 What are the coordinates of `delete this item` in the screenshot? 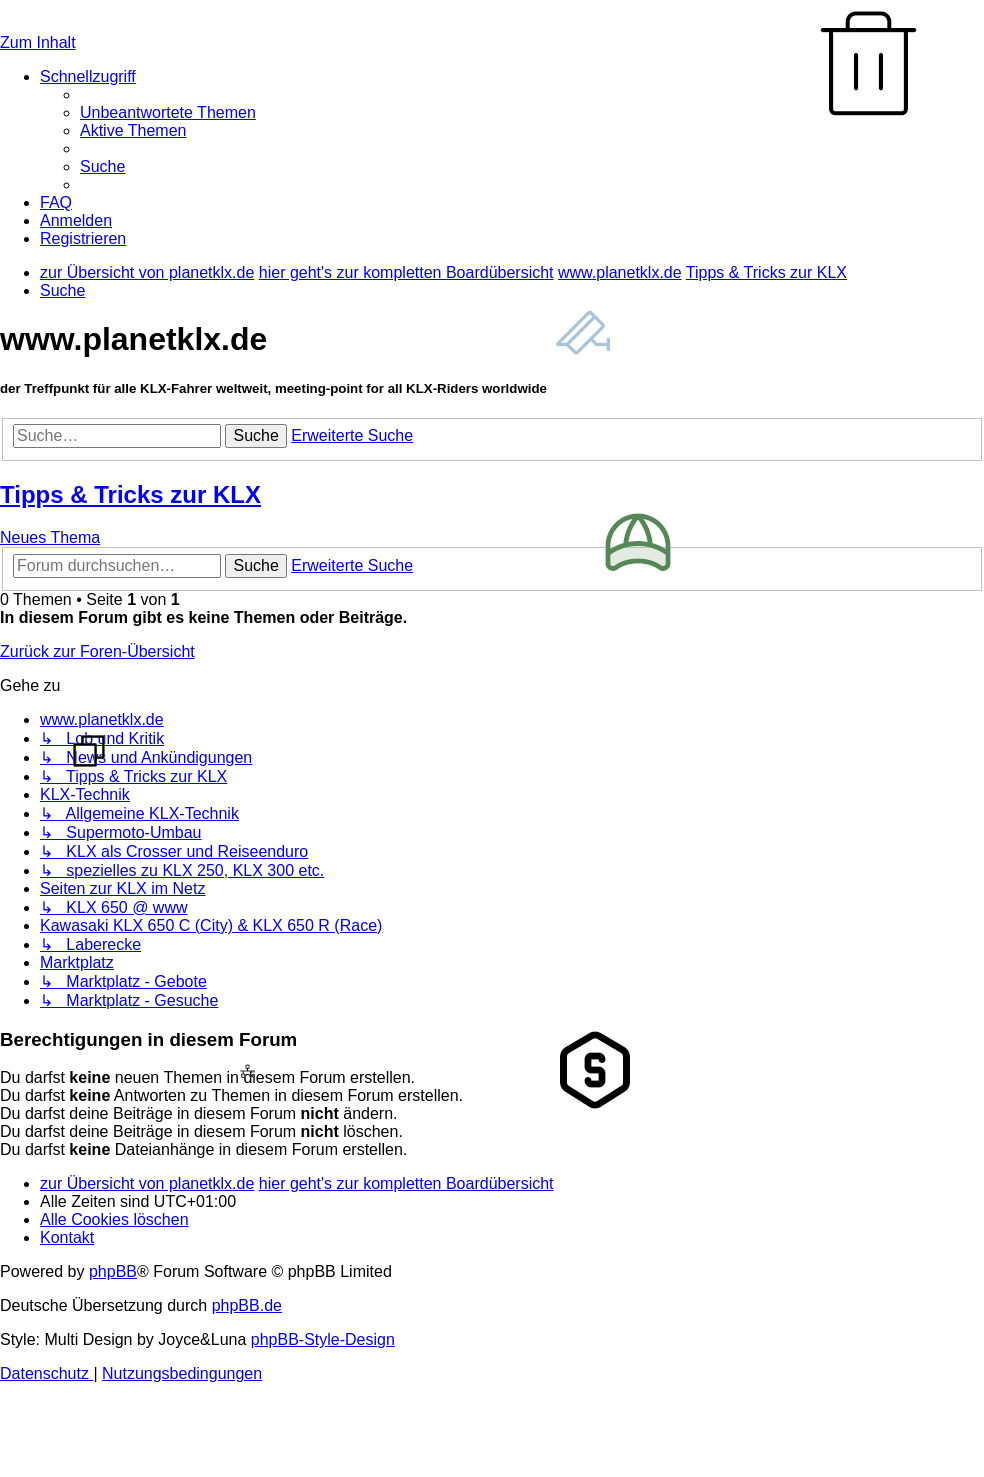 It's located at (868, 67).